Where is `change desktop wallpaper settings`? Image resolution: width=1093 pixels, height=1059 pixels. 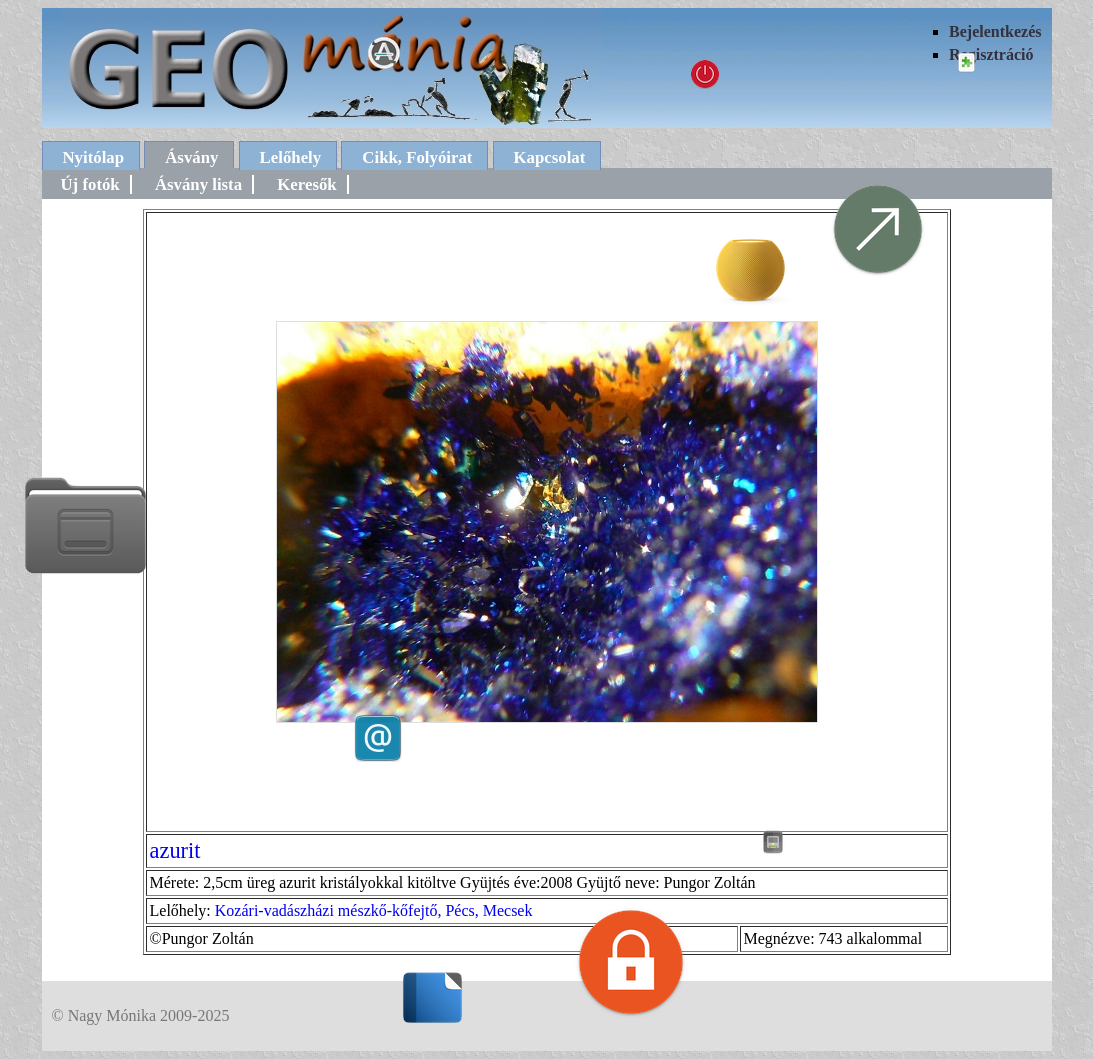
change desktop wallpaper settings is located at coordinates (432, 995).